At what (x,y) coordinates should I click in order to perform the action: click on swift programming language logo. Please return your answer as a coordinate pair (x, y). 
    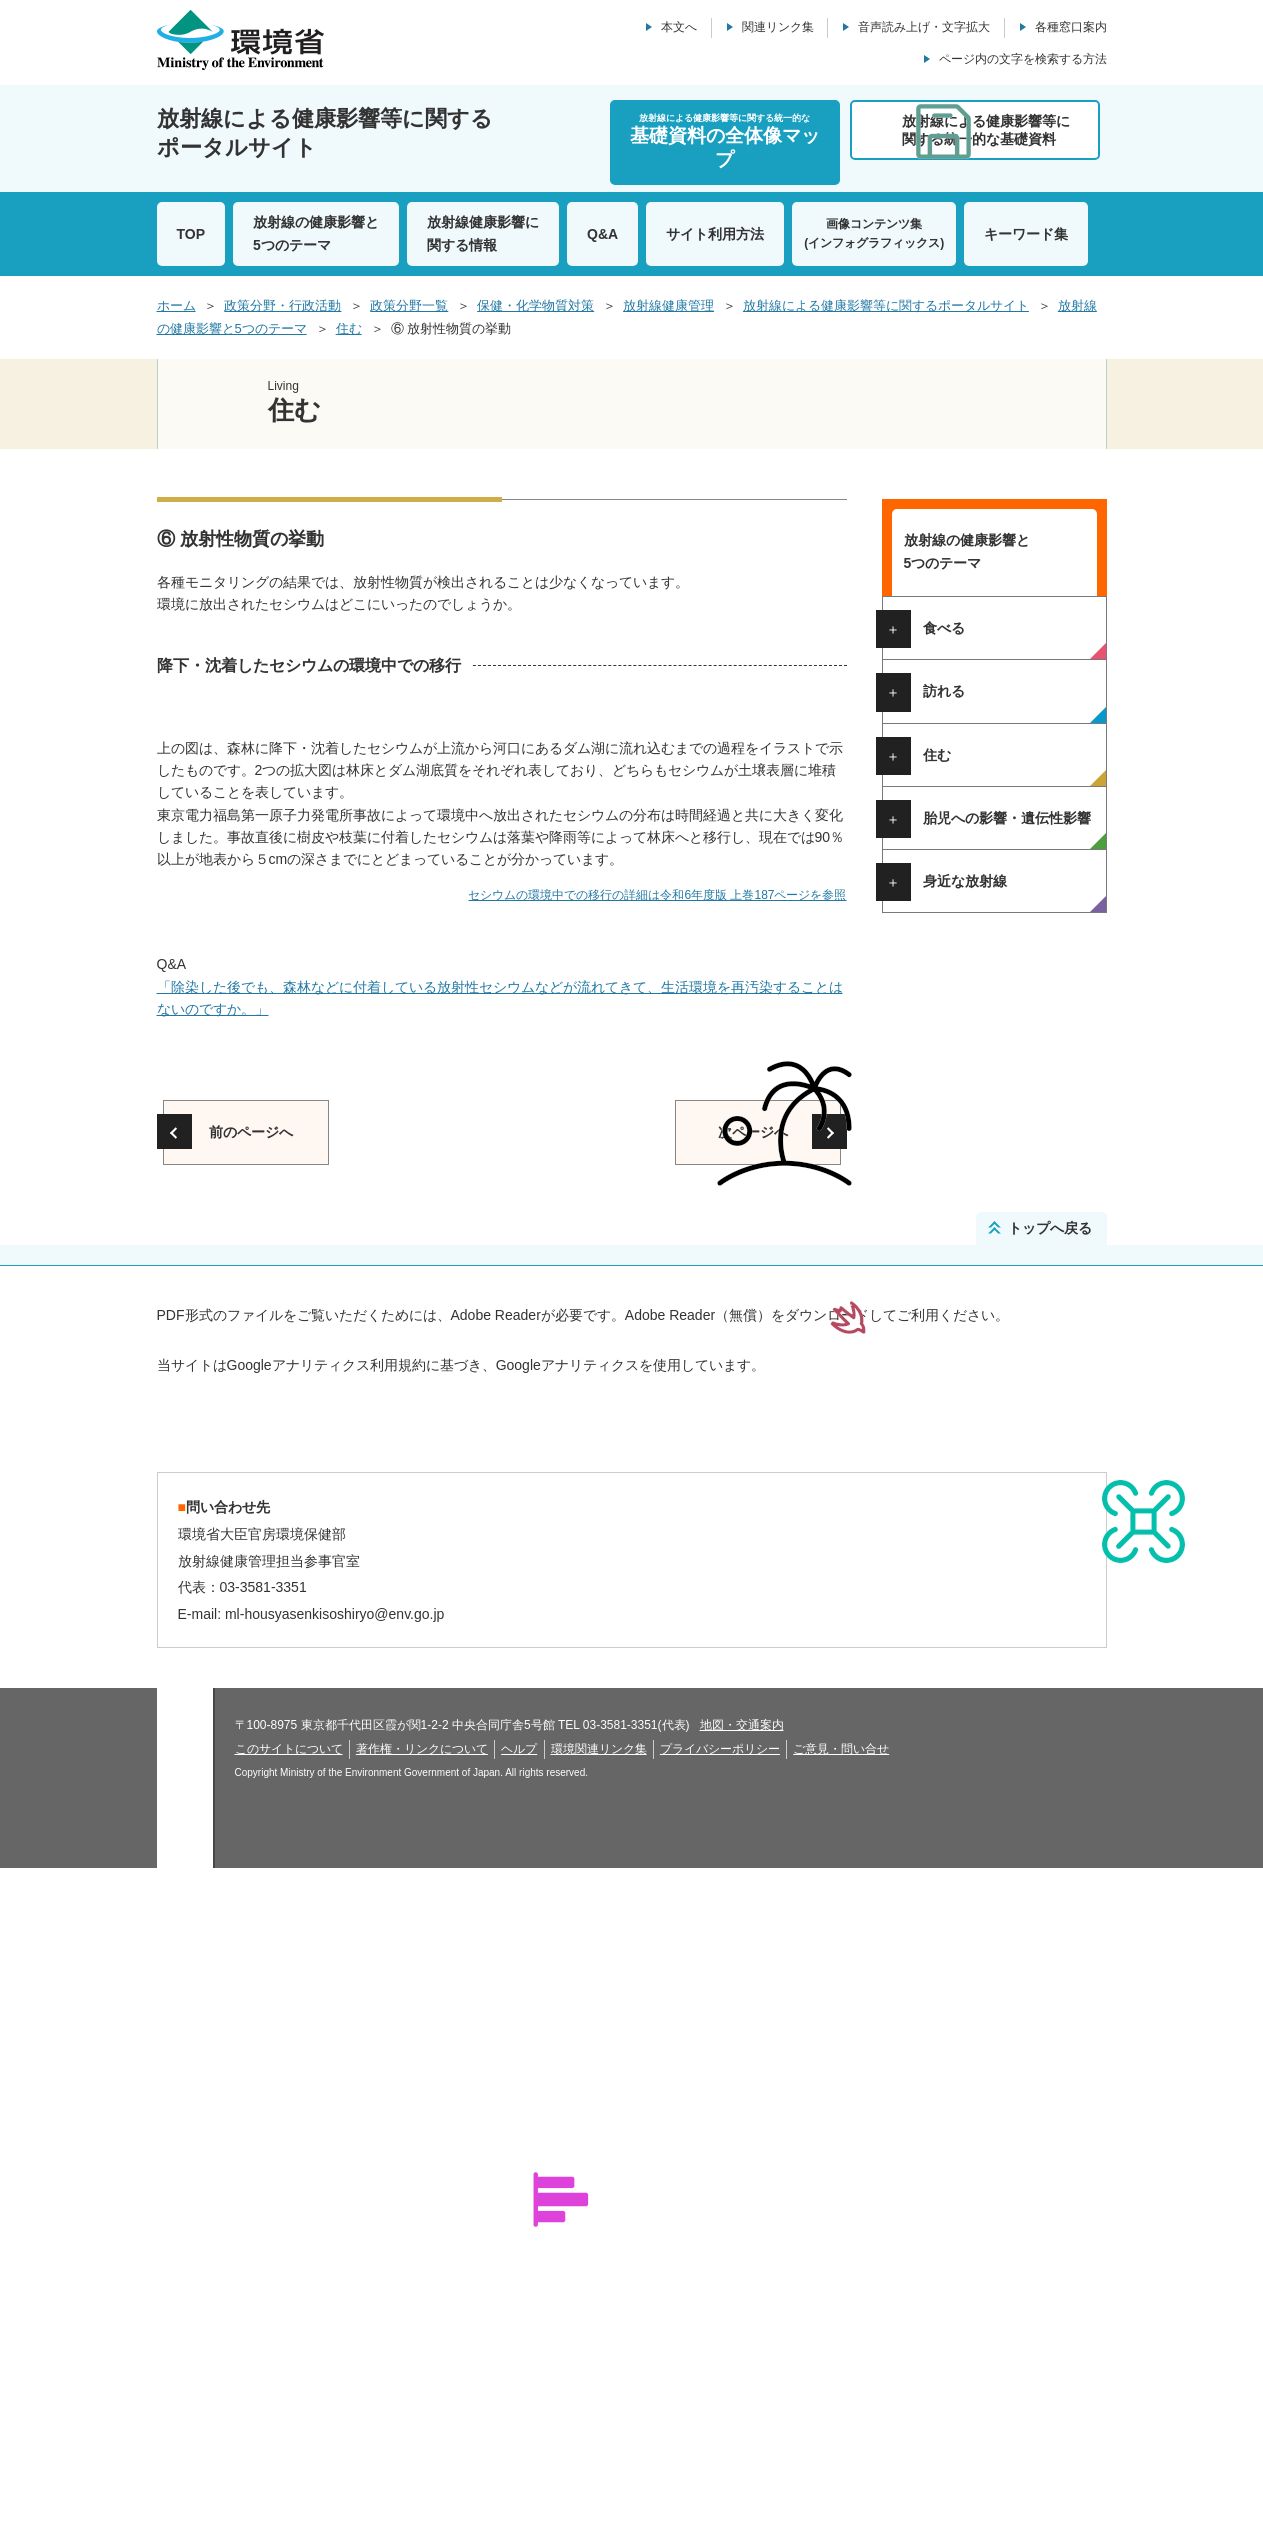
    Looking at the image, I should click on (847, 1317).